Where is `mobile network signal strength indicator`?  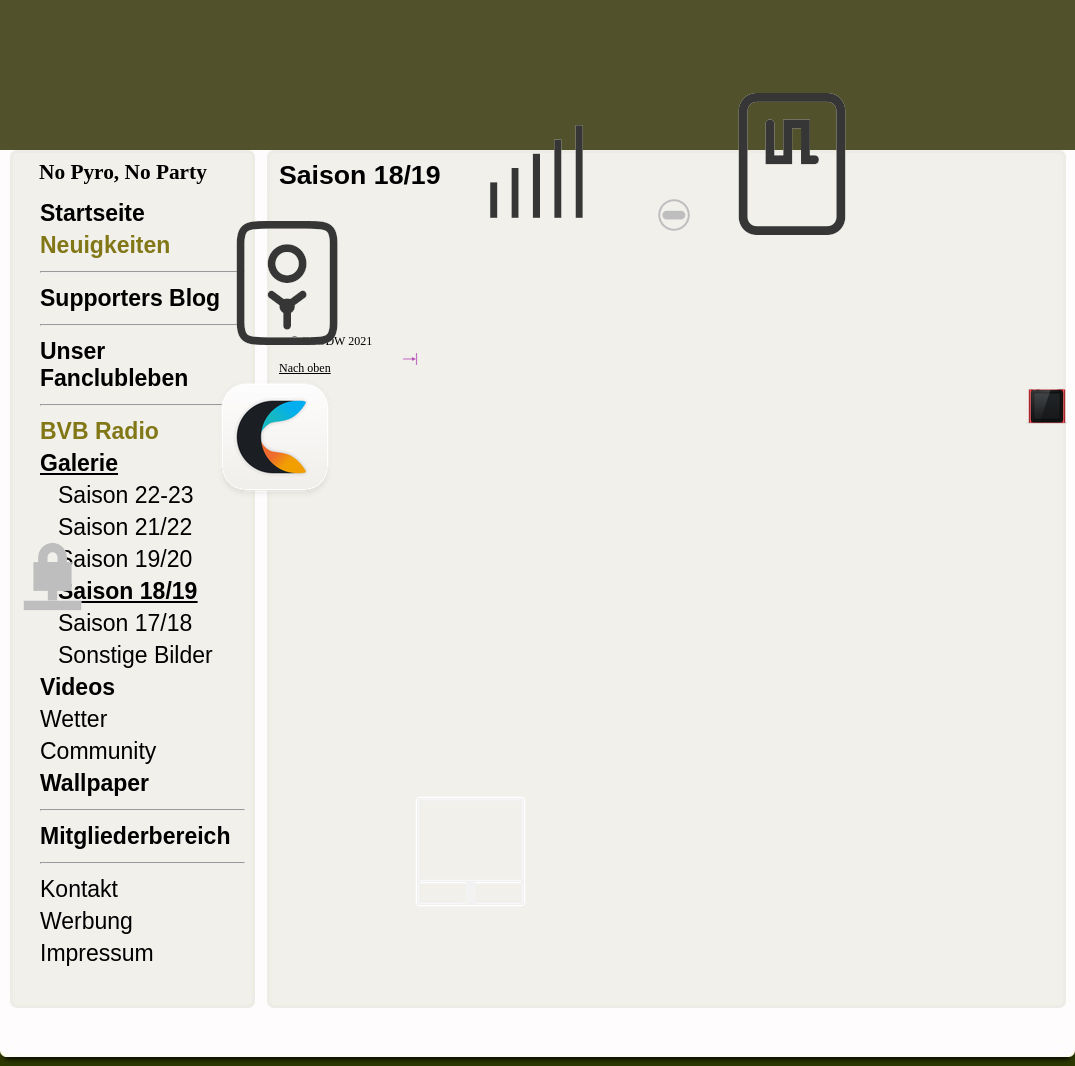 mobile network signal strength indicator is located at coordinates (540, 168).